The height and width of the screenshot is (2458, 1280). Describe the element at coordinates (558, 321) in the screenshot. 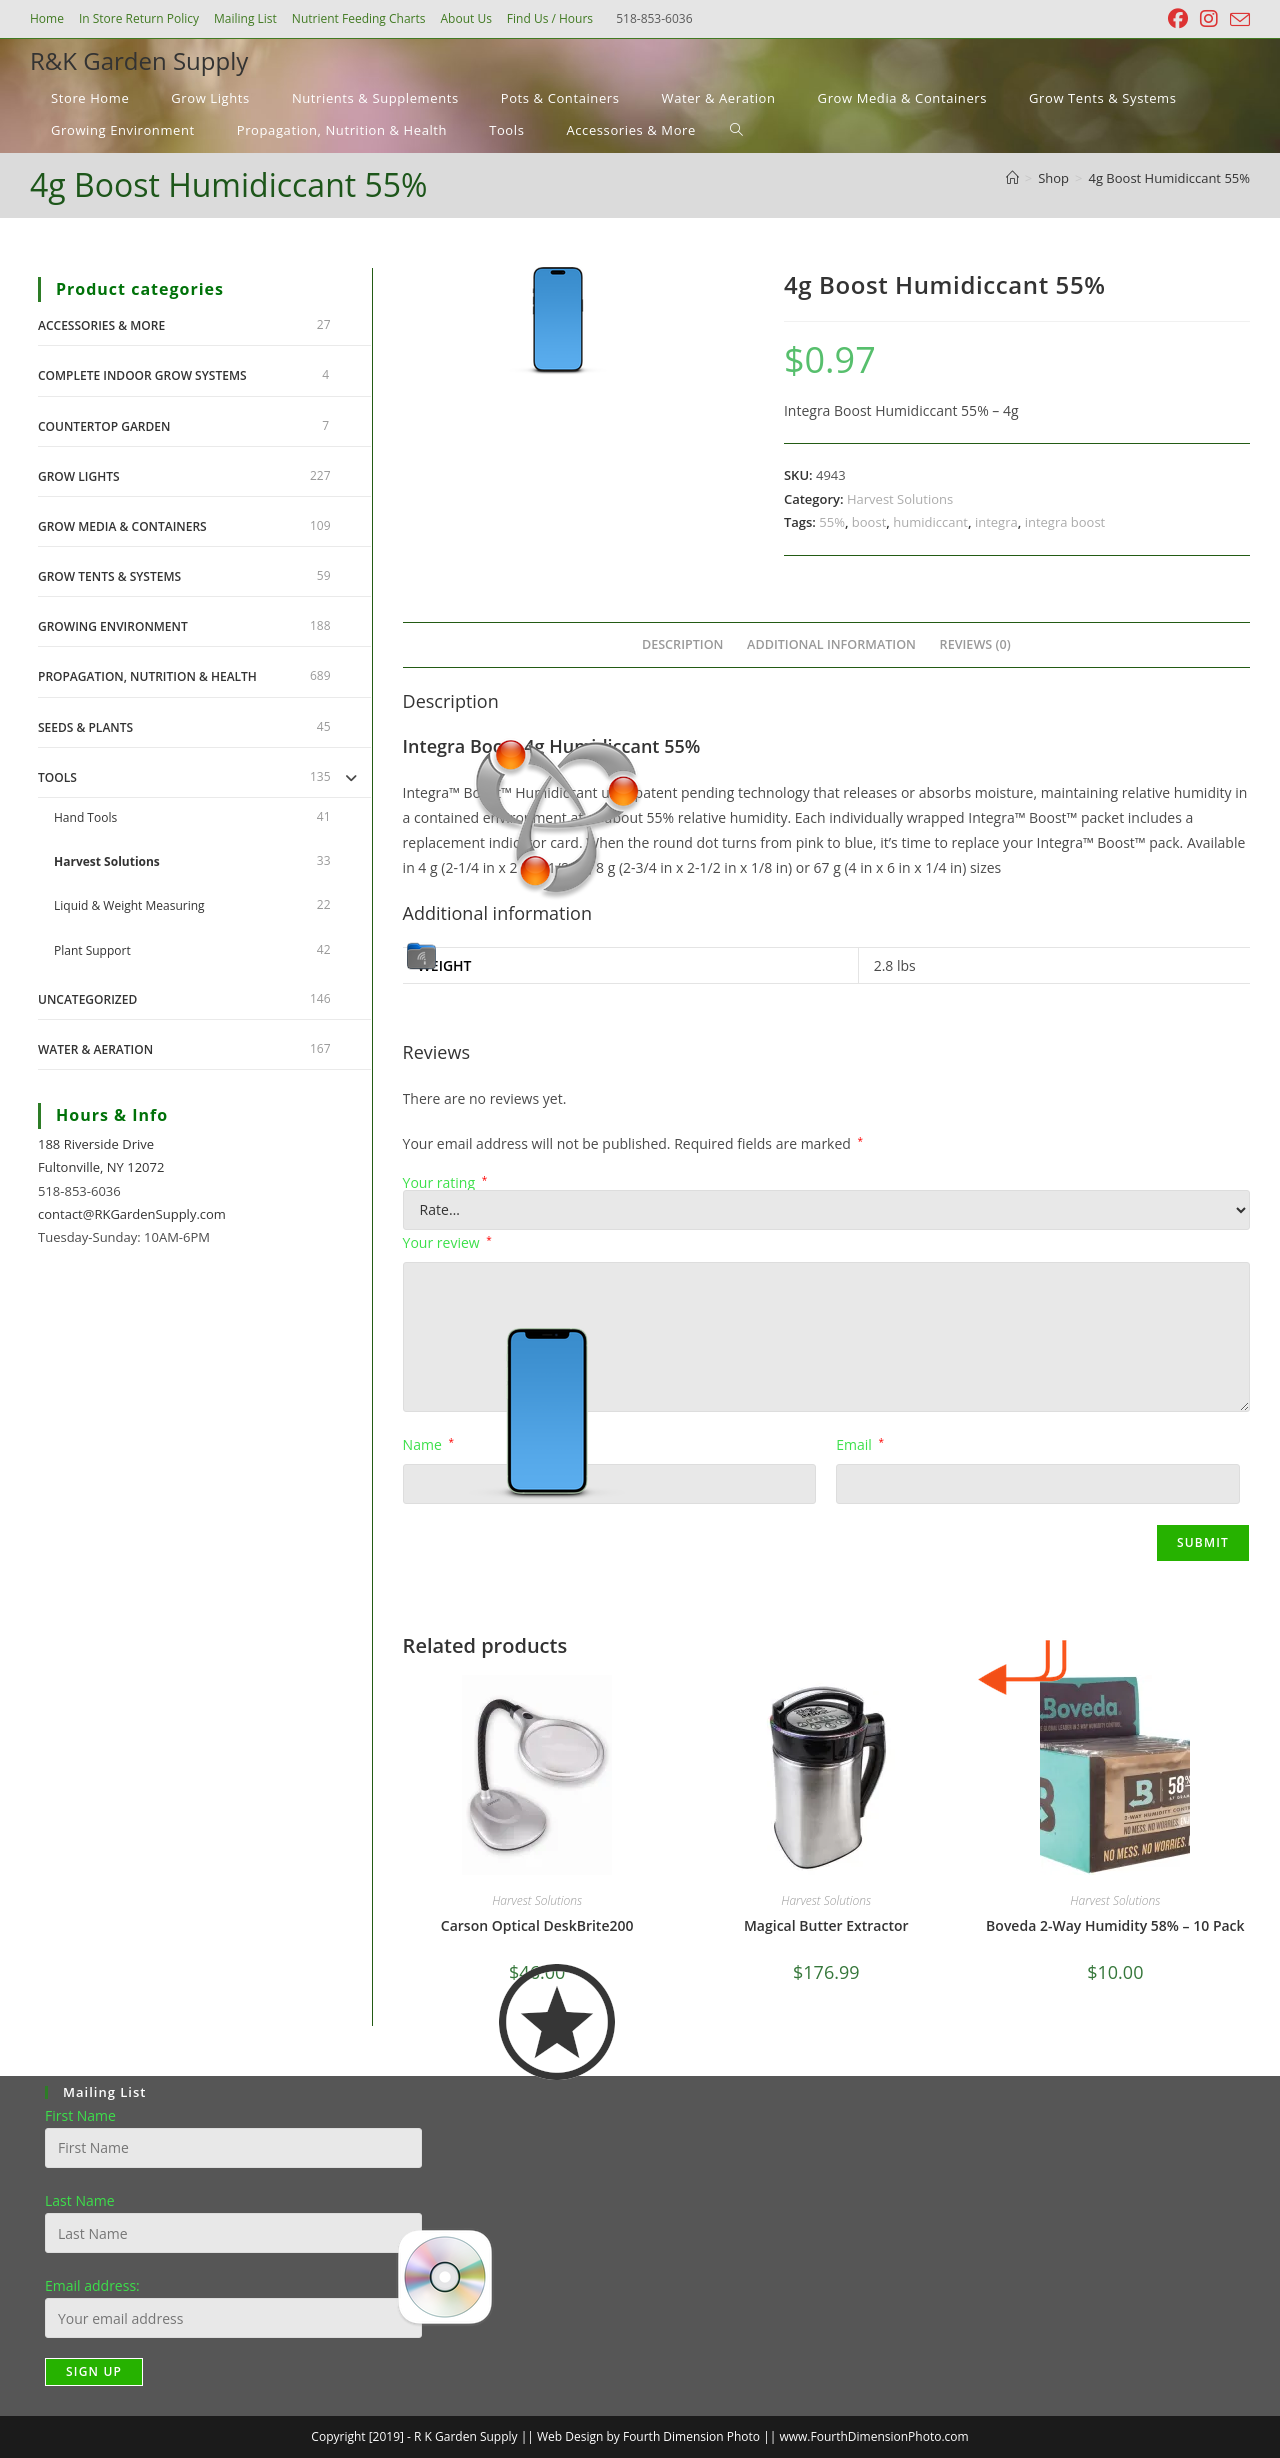

I see `iPhone 16 Pro device icon` at that location.